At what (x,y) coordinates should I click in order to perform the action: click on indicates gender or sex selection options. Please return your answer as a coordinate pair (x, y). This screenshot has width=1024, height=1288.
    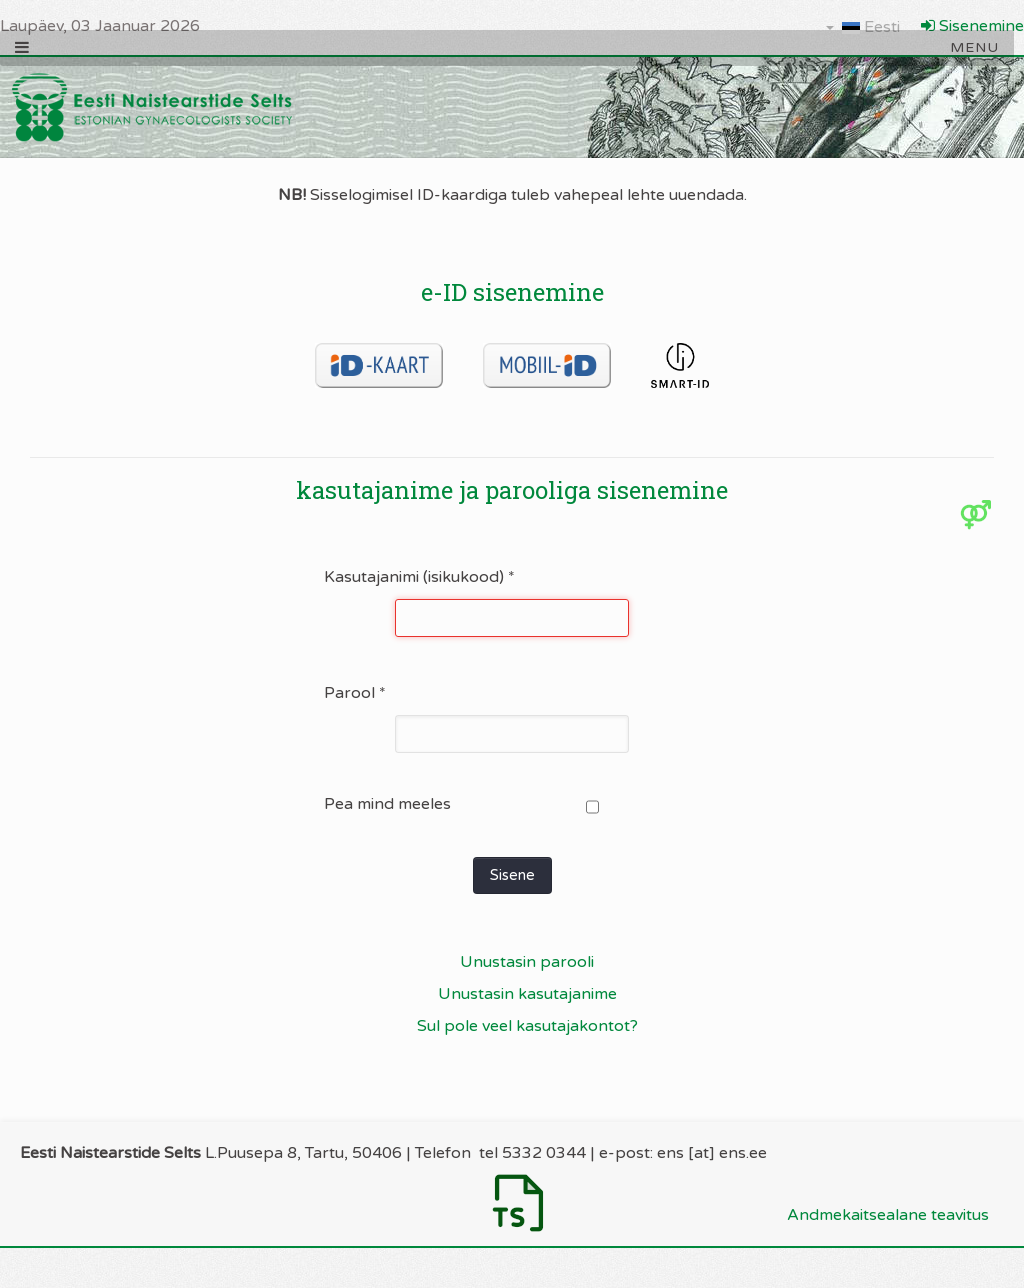
    Looking at the image, I should click on (975, 515).